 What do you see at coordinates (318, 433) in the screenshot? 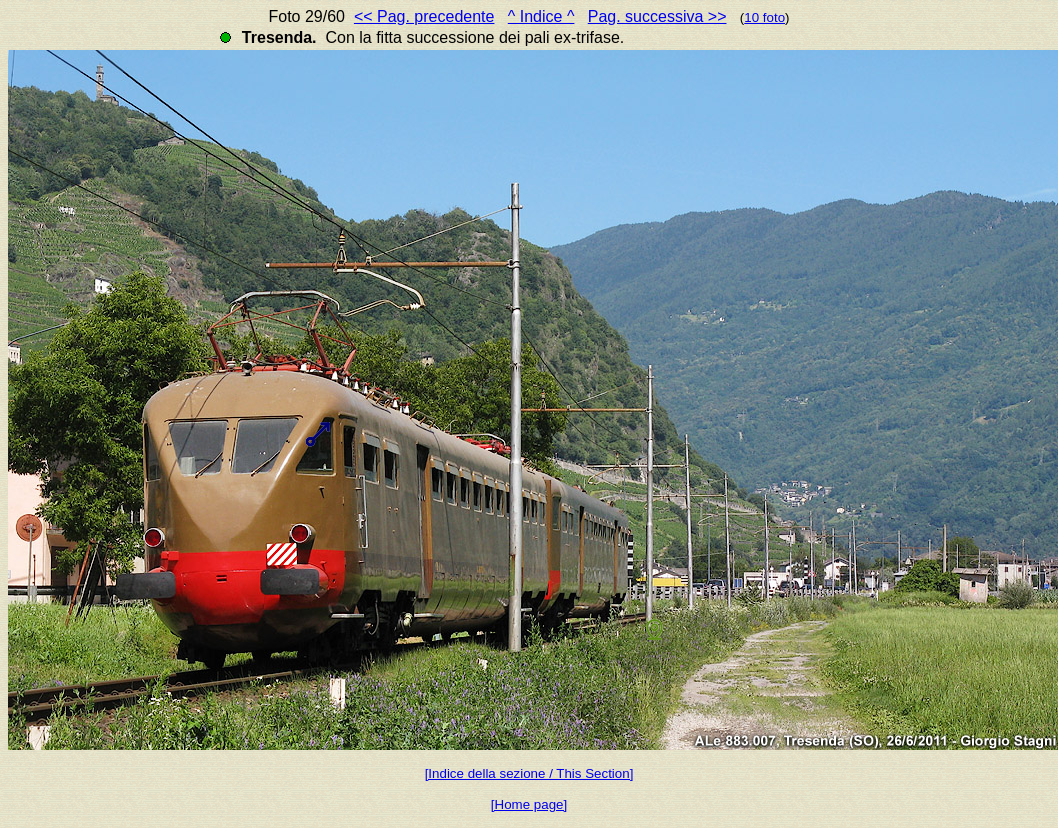
I see `open link in new tab or window` at bounding box center [318, 433].